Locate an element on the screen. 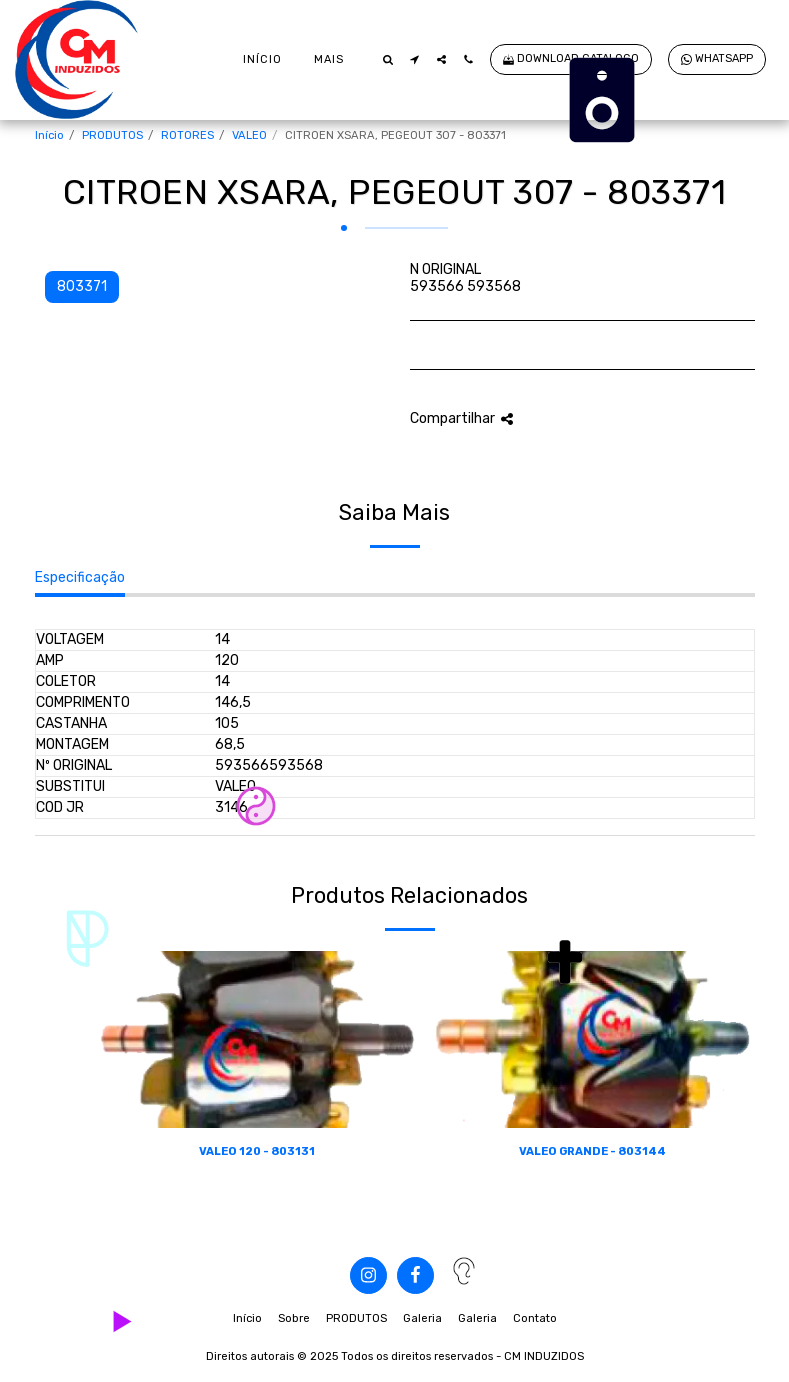 This screenshot has width=789, height=1382. access audio or speaker settings is located at coordinates (602, 100).